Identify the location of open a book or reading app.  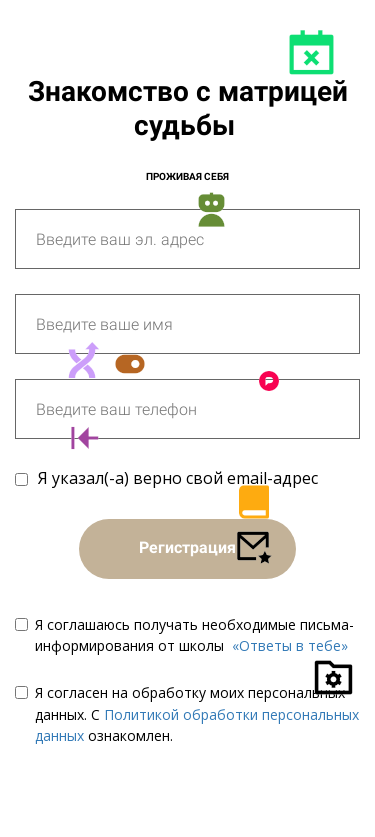
(254, 502).